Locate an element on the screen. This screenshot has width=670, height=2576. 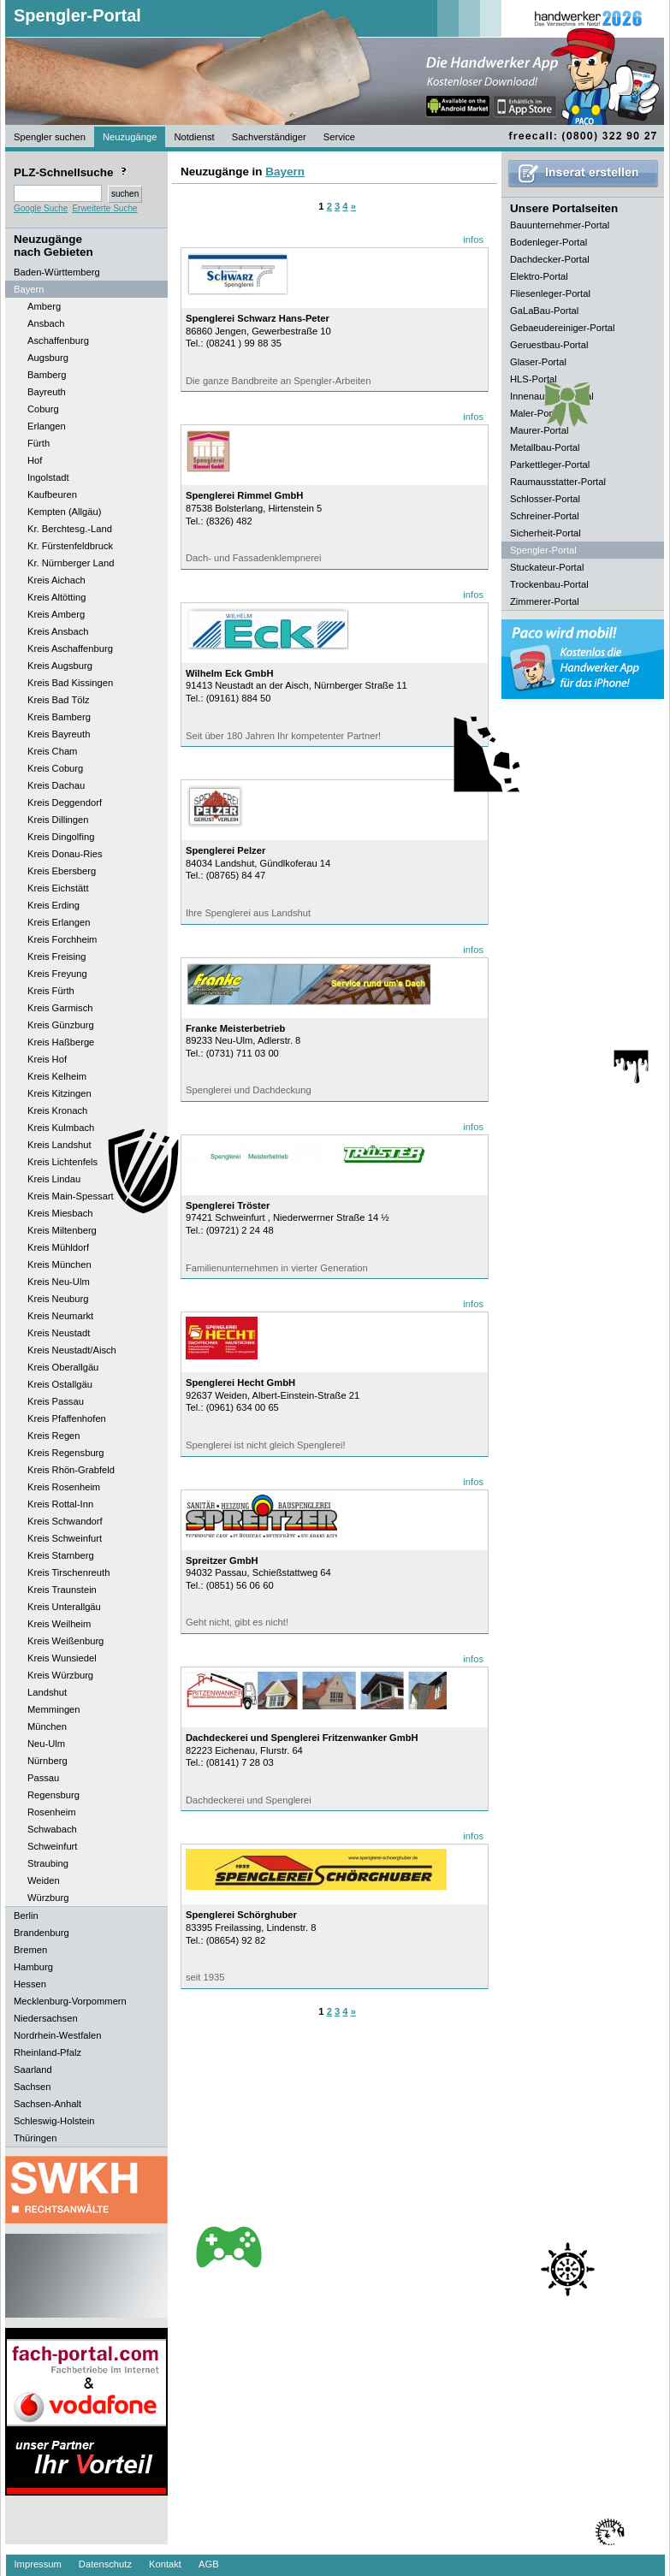
open gaming or play games section is located at coordinates (228, 2247).